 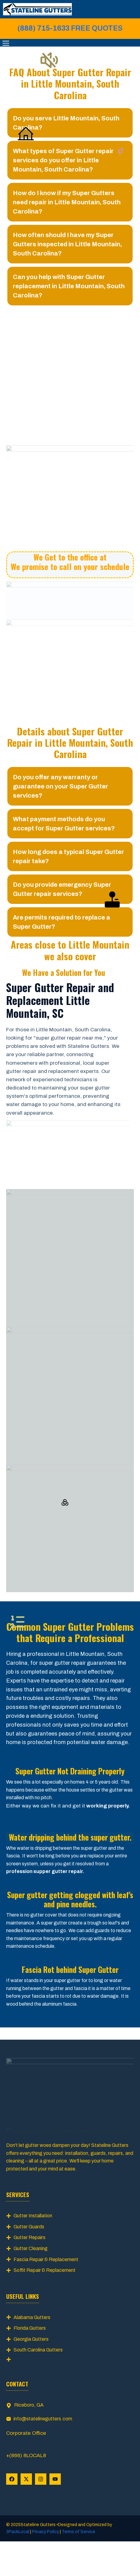 What do you see at coordinates (18, 1622) in the screenshot?
I see `create a numbered list` at bounding box center [18, 1622].